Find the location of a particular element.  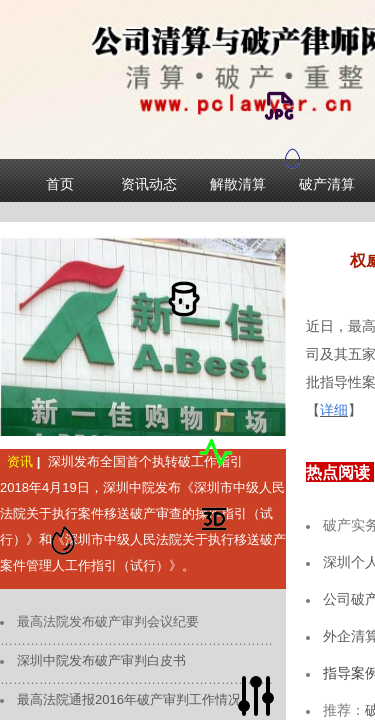

indicates trending or popular content is located at coordinates (63, 541).